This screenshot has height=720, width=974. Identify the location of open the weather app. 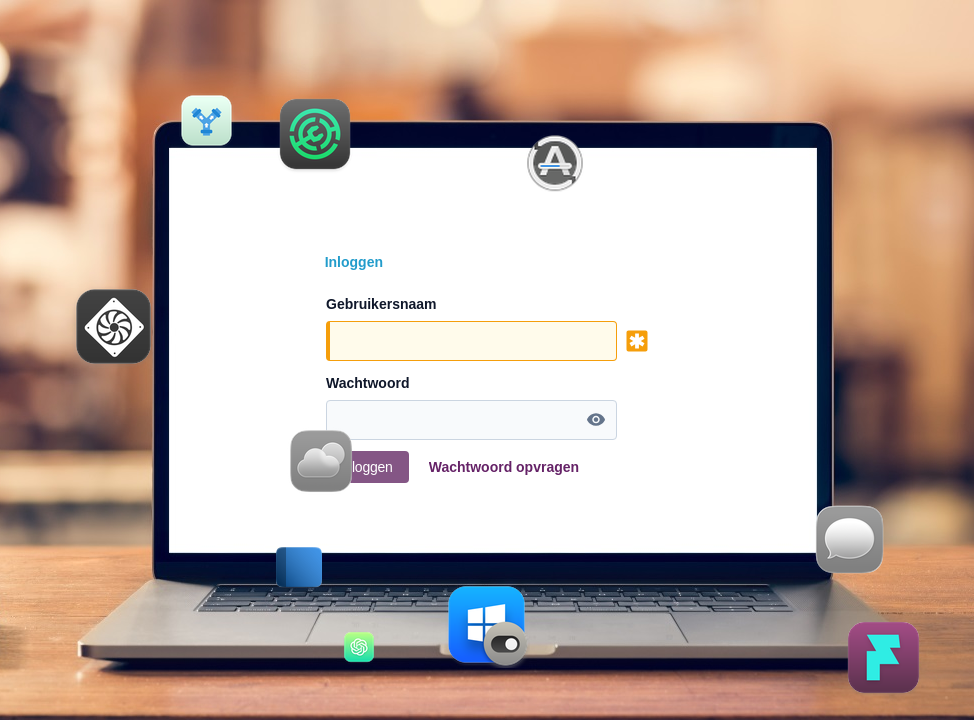
(321, 461).